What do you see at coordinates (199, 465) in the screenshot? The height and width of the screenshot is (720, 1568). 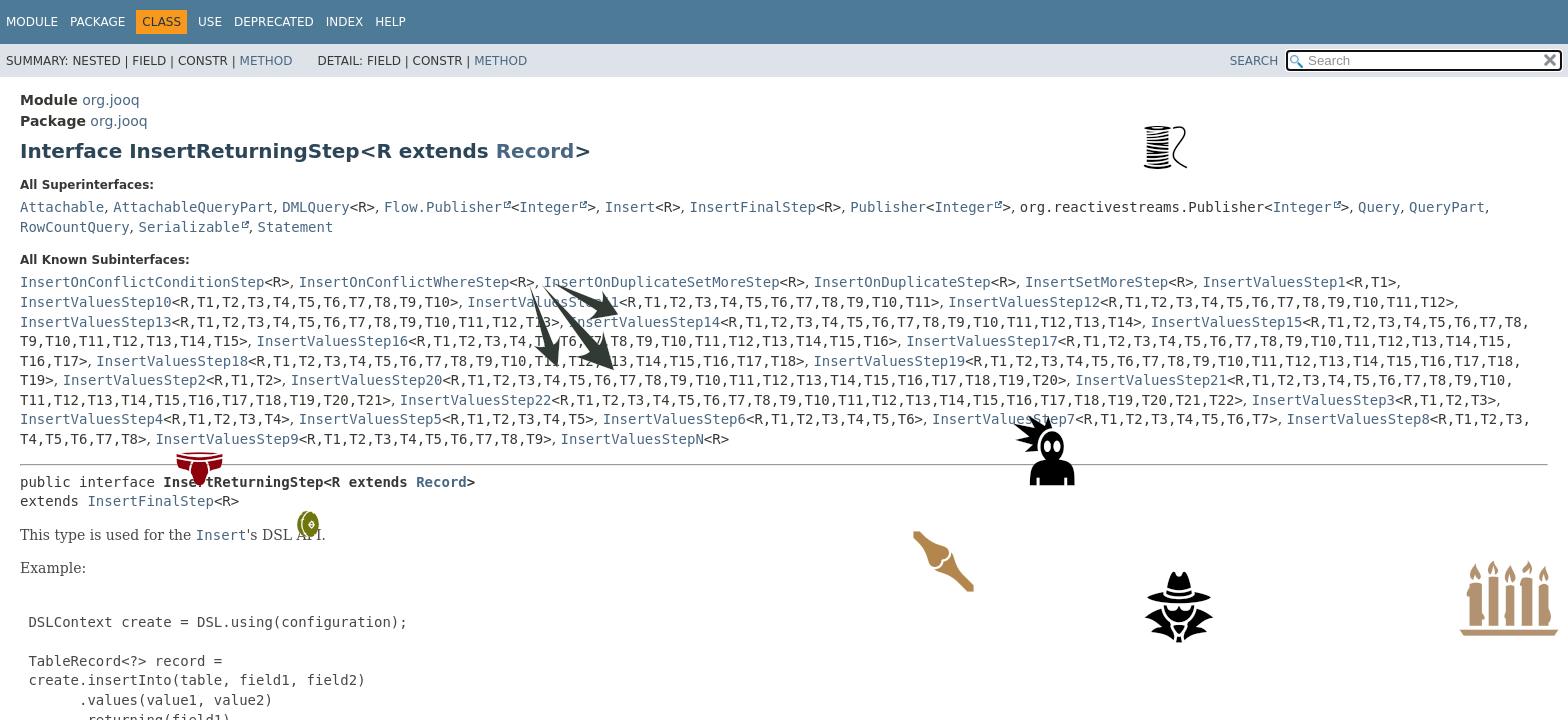 I see `browse underwear or intimate apparel category` at bounding box center [199, 465].